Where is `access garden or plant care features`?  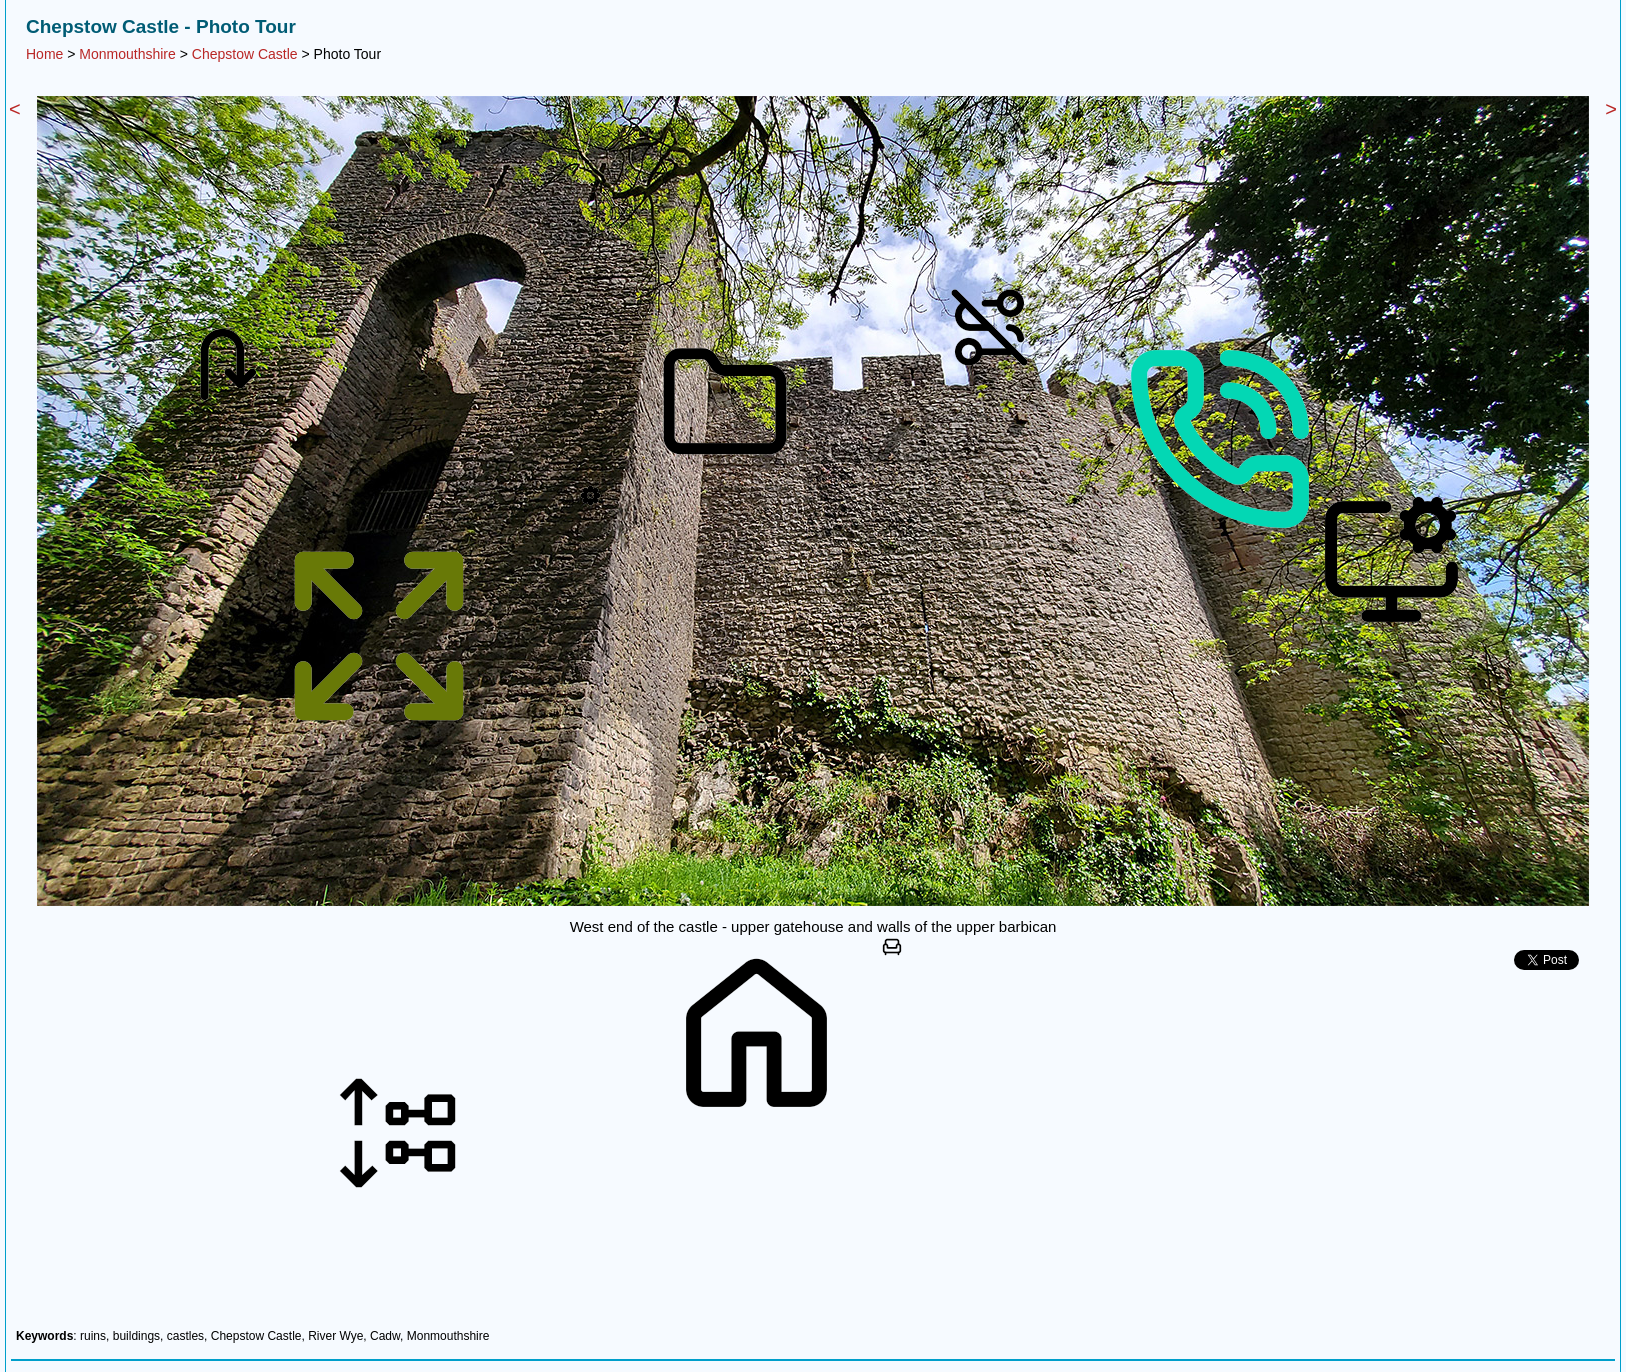
access garden or plant care features is located at coordinates (590, 495).